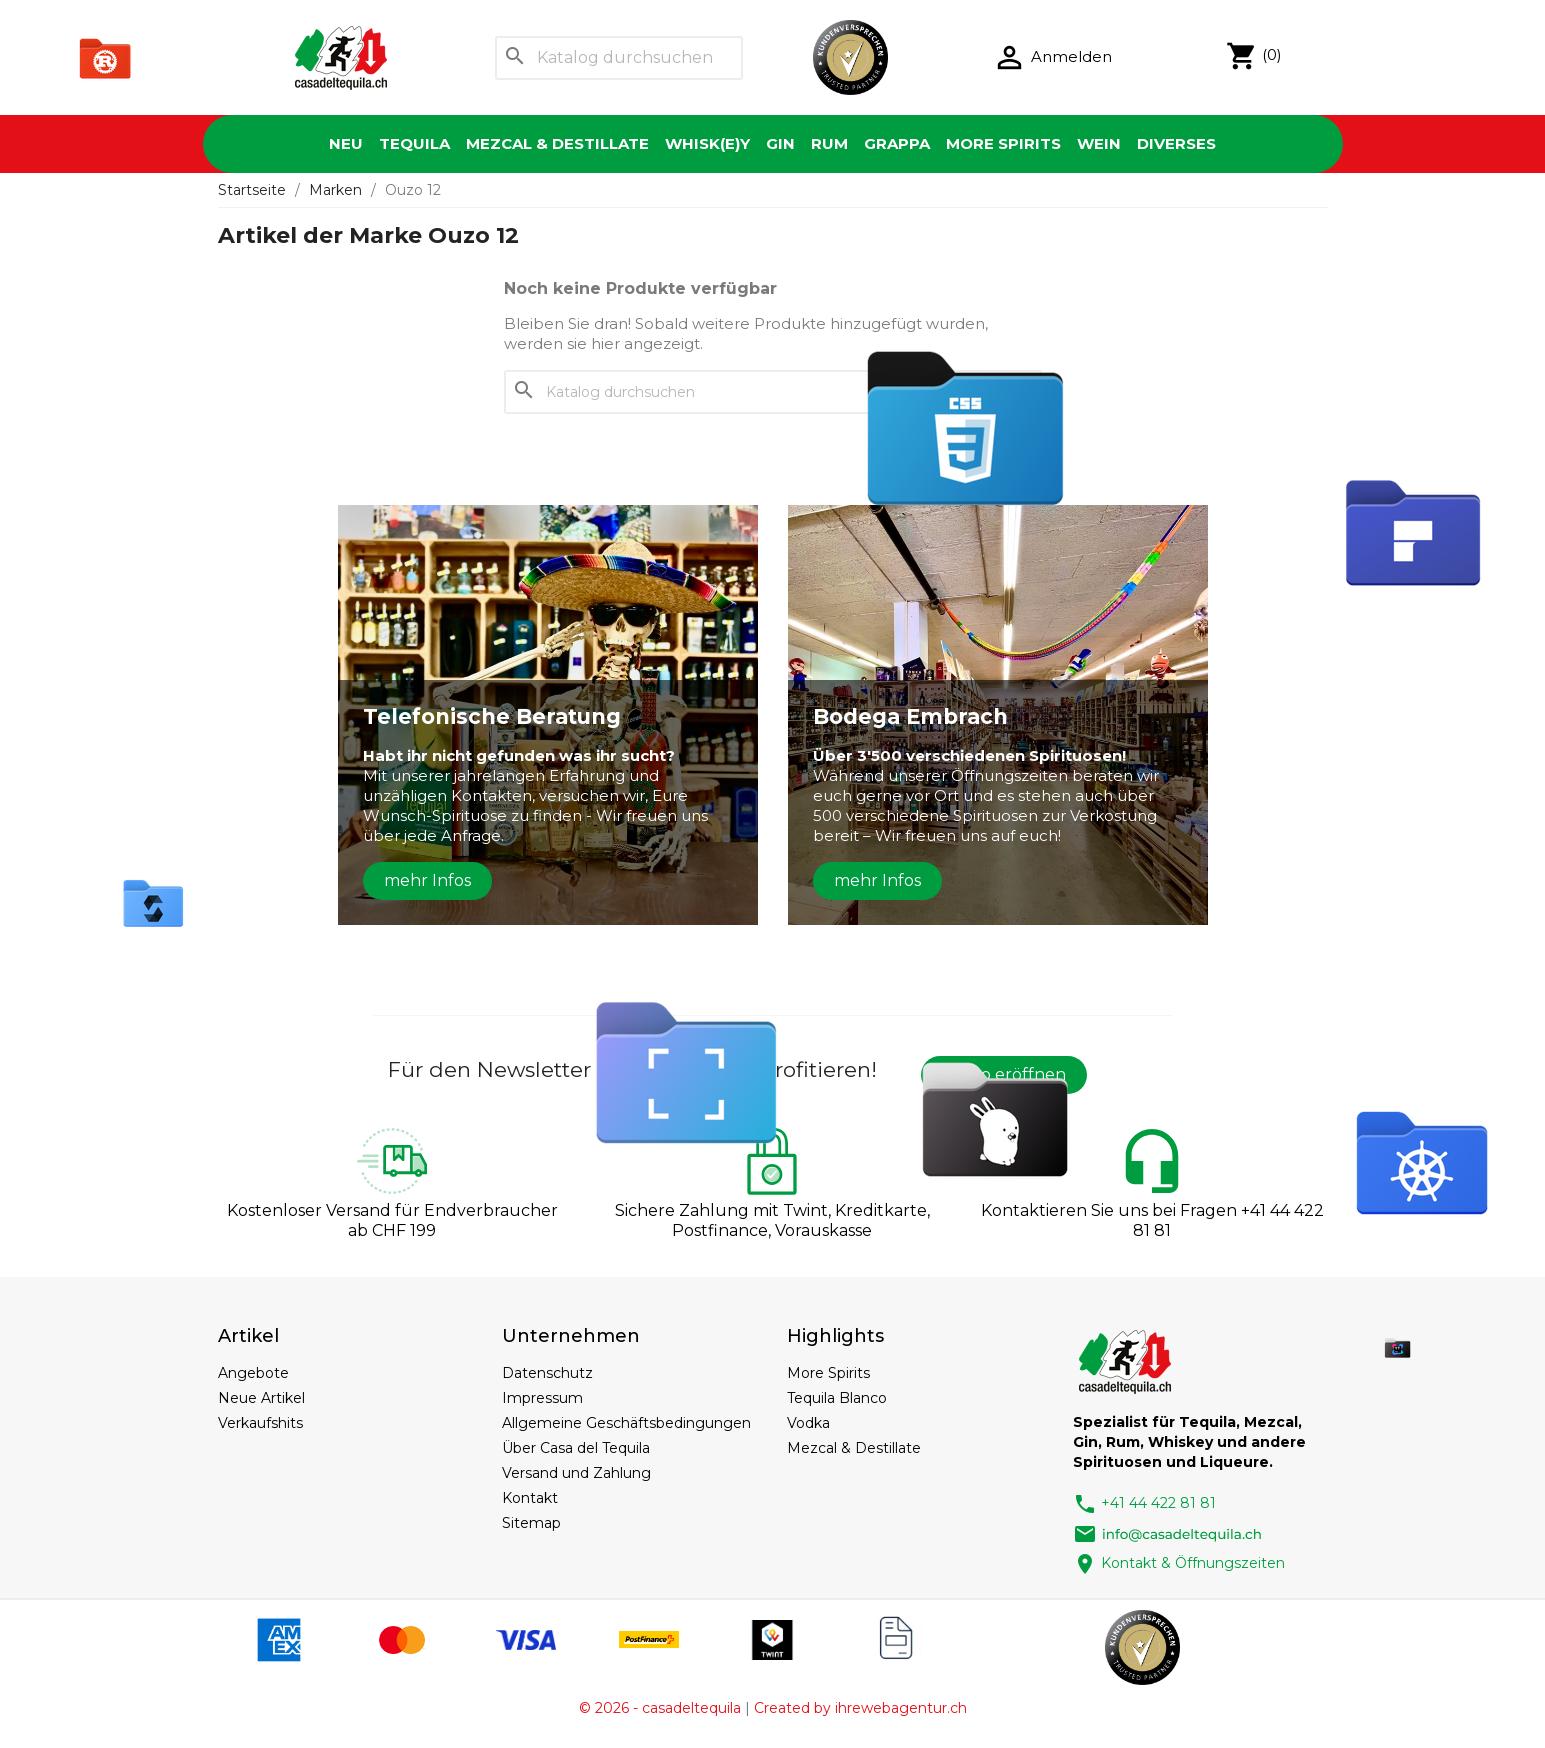 This screenshot has height=1748, width=1545. What do you see at coordinates (685, 1077) in the screenshot?
I see `open screenshots folder` at bounding box center [685, 1077].